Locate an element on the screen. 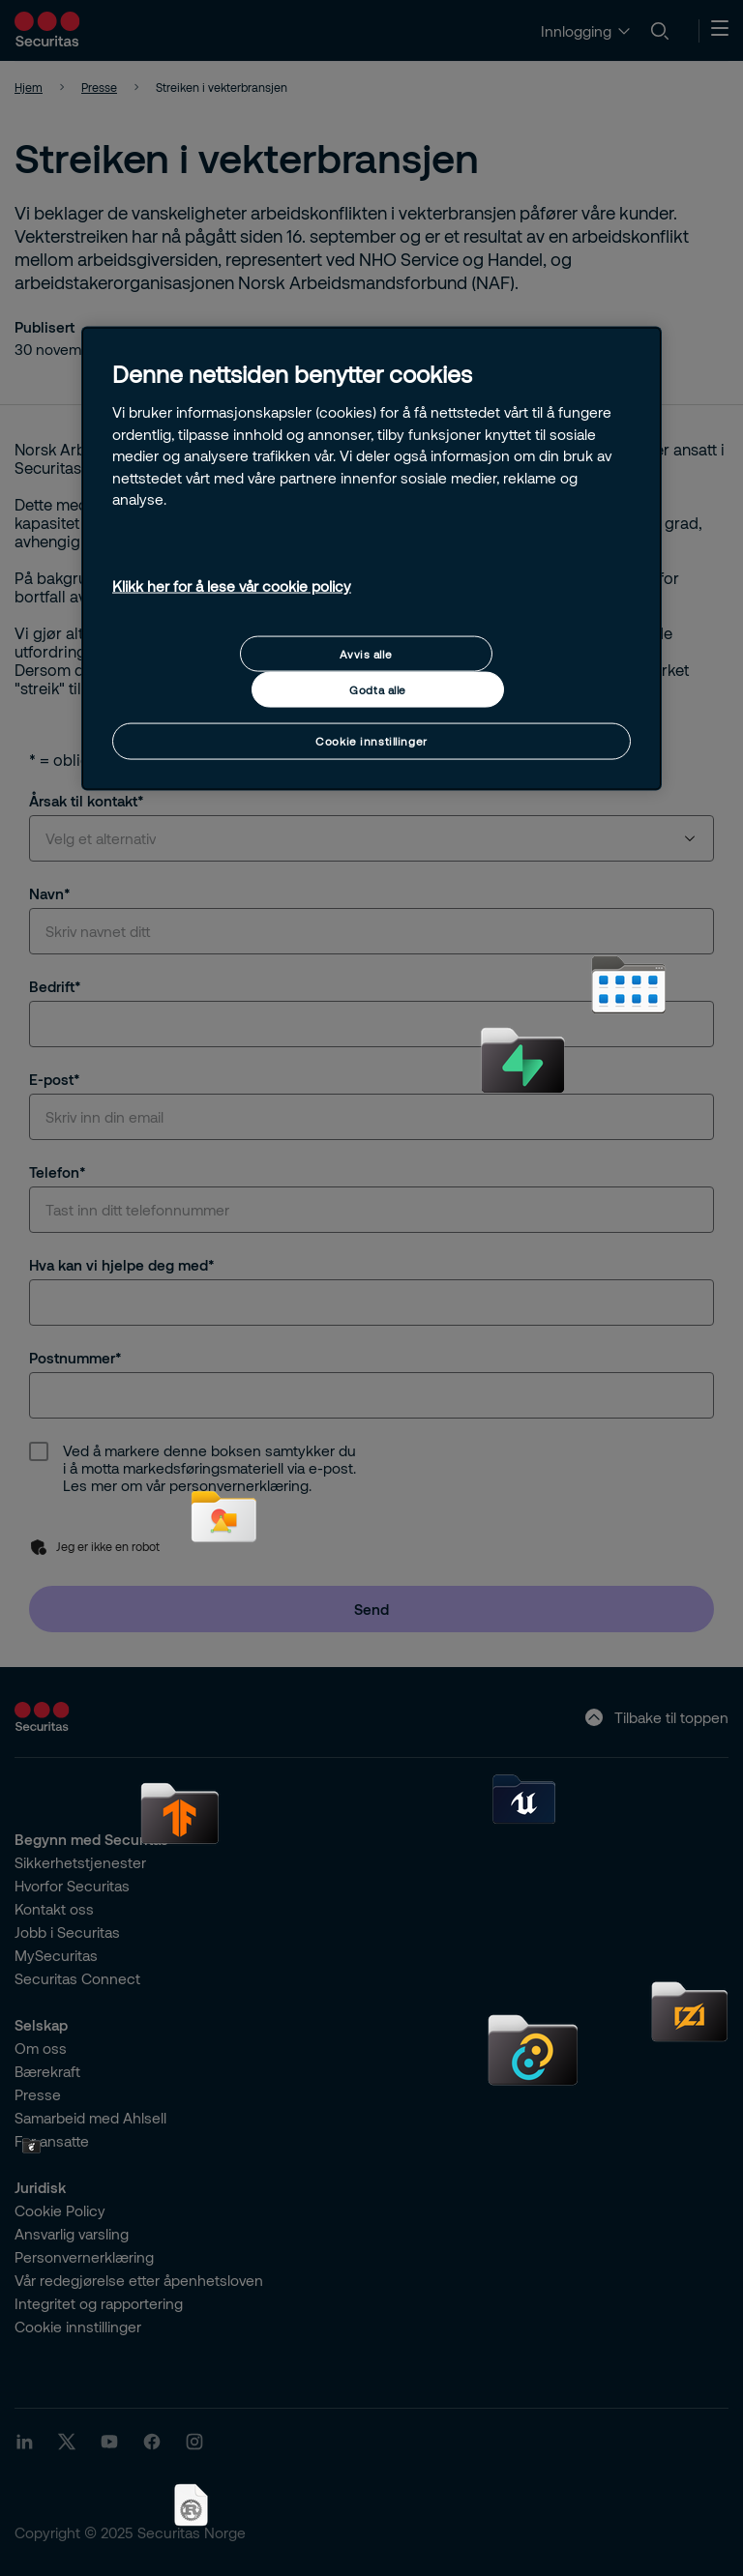 This screenshot has width=743, height=2576. a rust programming language source file is located at coordinates (191, 2504).